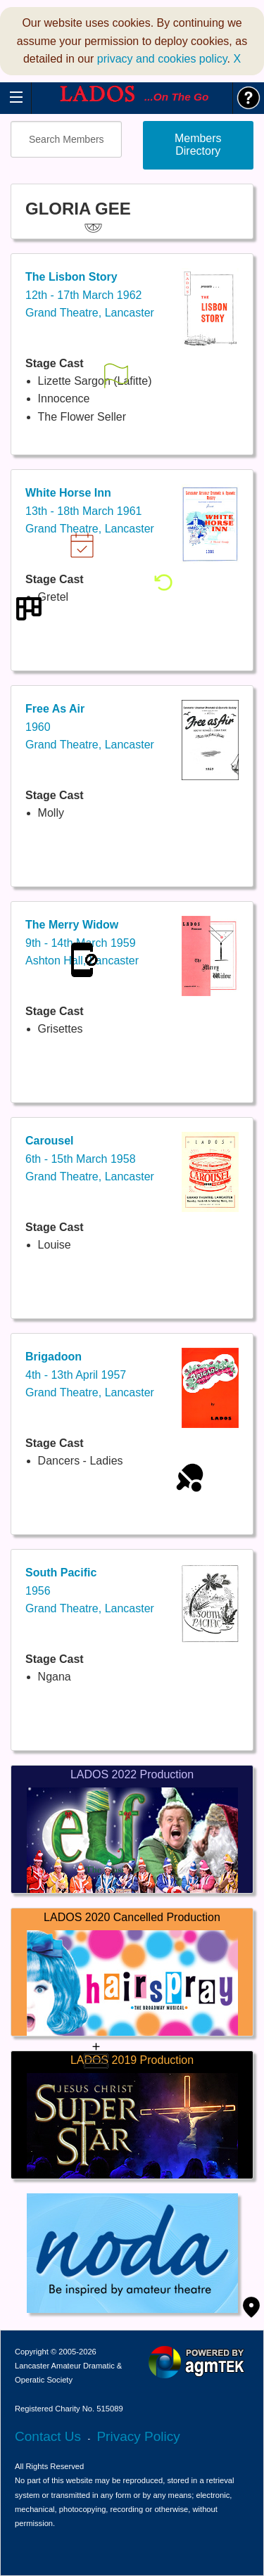 The width and height of the screenshot is (264, 2576). What do you see at coordinates (115, 375) in the screenshot?
I see `flag or bookmark this item` at bounding box center [115, 375].